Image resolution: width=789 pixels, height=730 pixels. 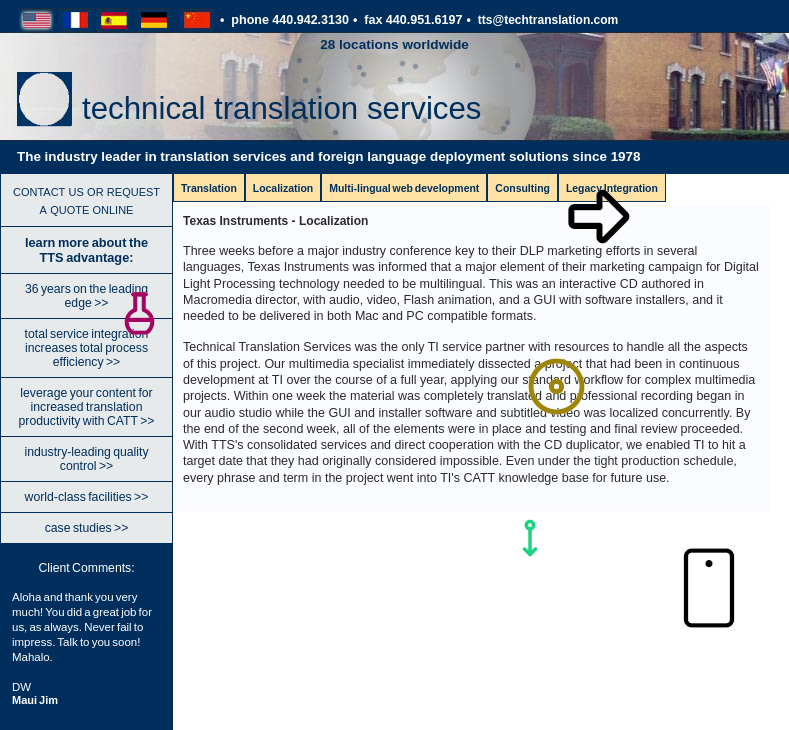 What do you see at coordinates (709, 588) in the screenshot?
I see `access device camera through mobile` at bounding box center [709, 588].